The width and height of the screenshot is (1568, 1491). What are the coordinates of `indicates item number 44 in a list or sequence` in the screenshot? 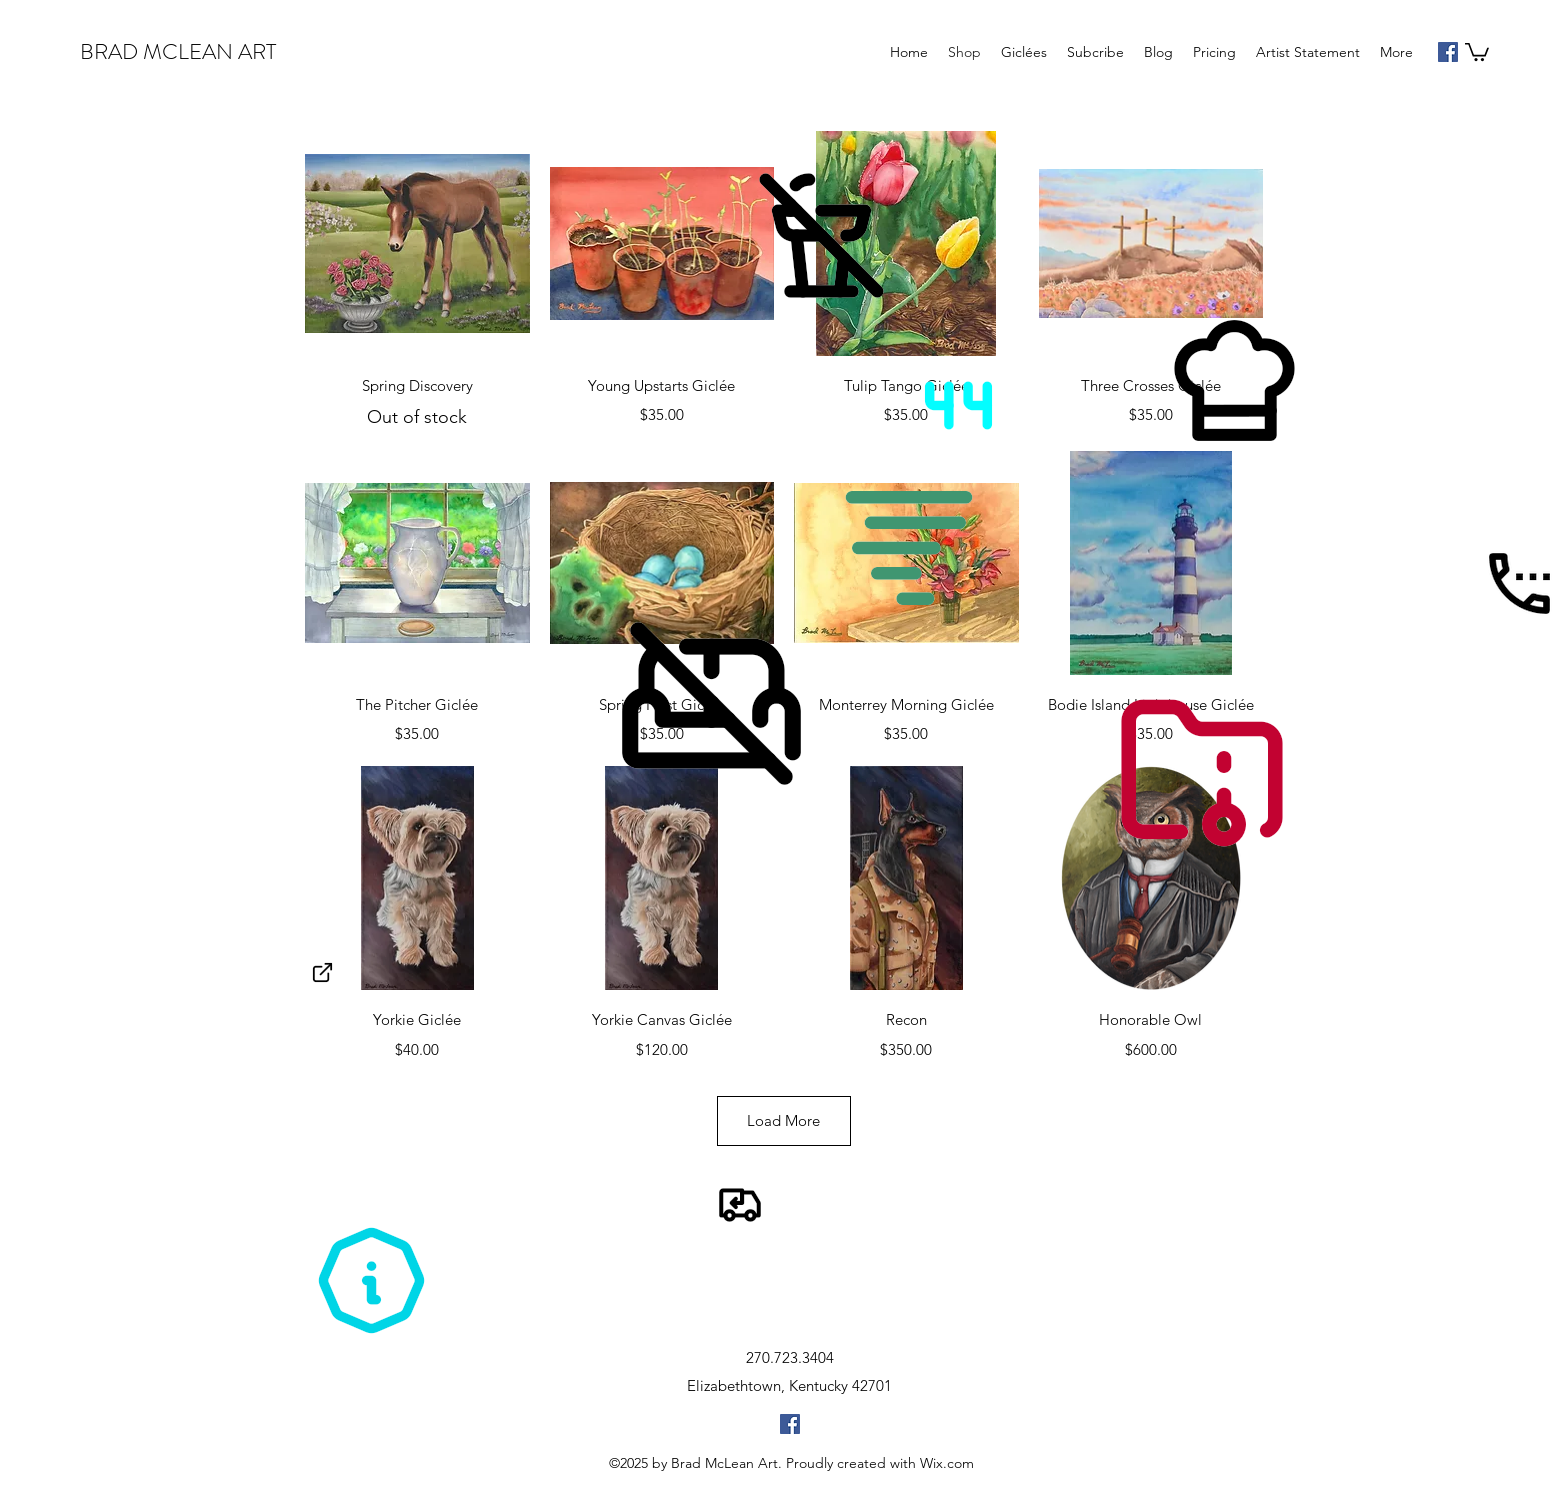 It's located at (958, 405).